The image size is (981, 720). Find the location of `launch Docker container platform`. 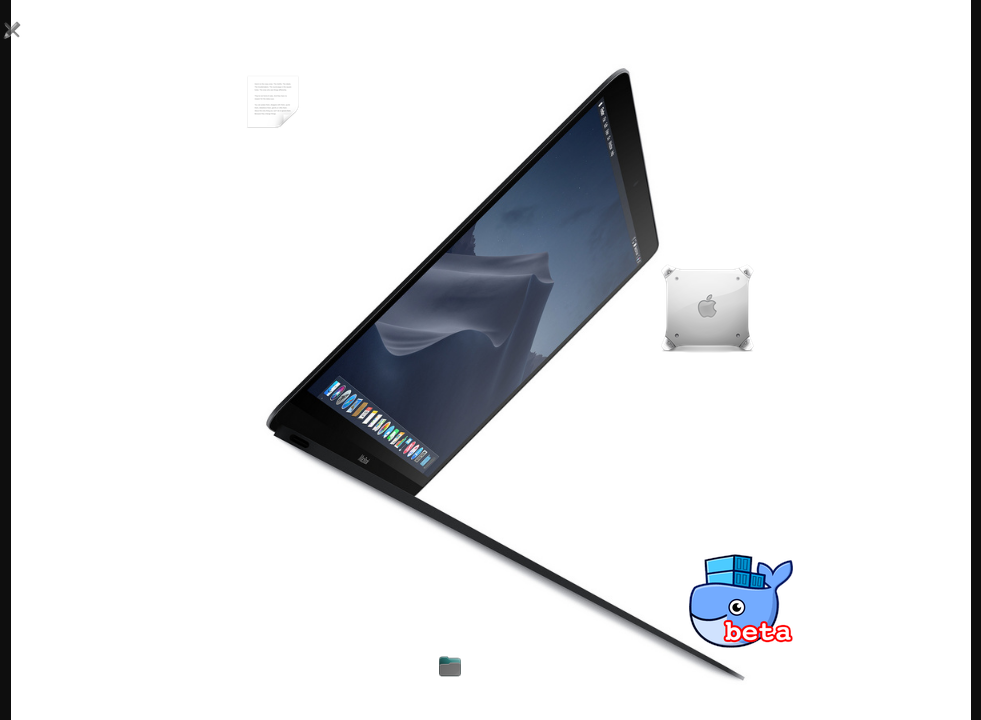

launch Docker container platform is located at coordinates (741, 601).